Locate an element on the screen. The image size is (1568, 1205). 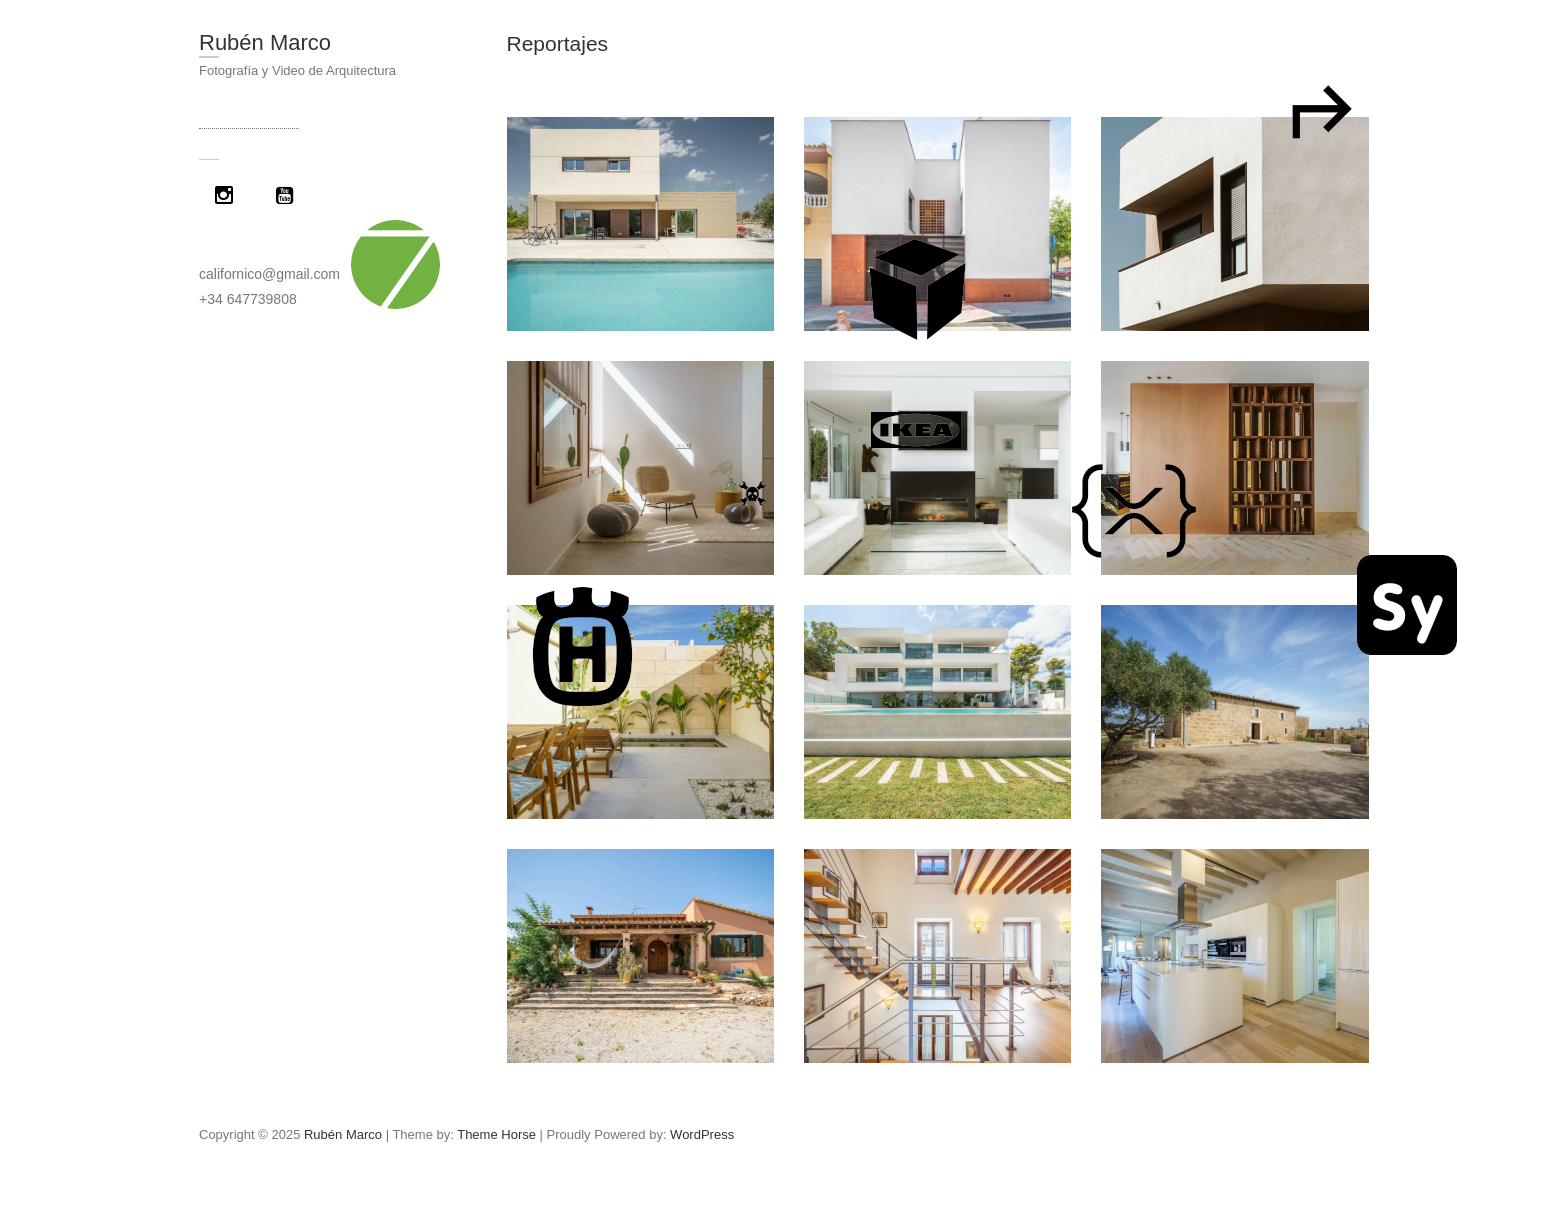
husqvarna brand logo is located at coordinates (582, 646).